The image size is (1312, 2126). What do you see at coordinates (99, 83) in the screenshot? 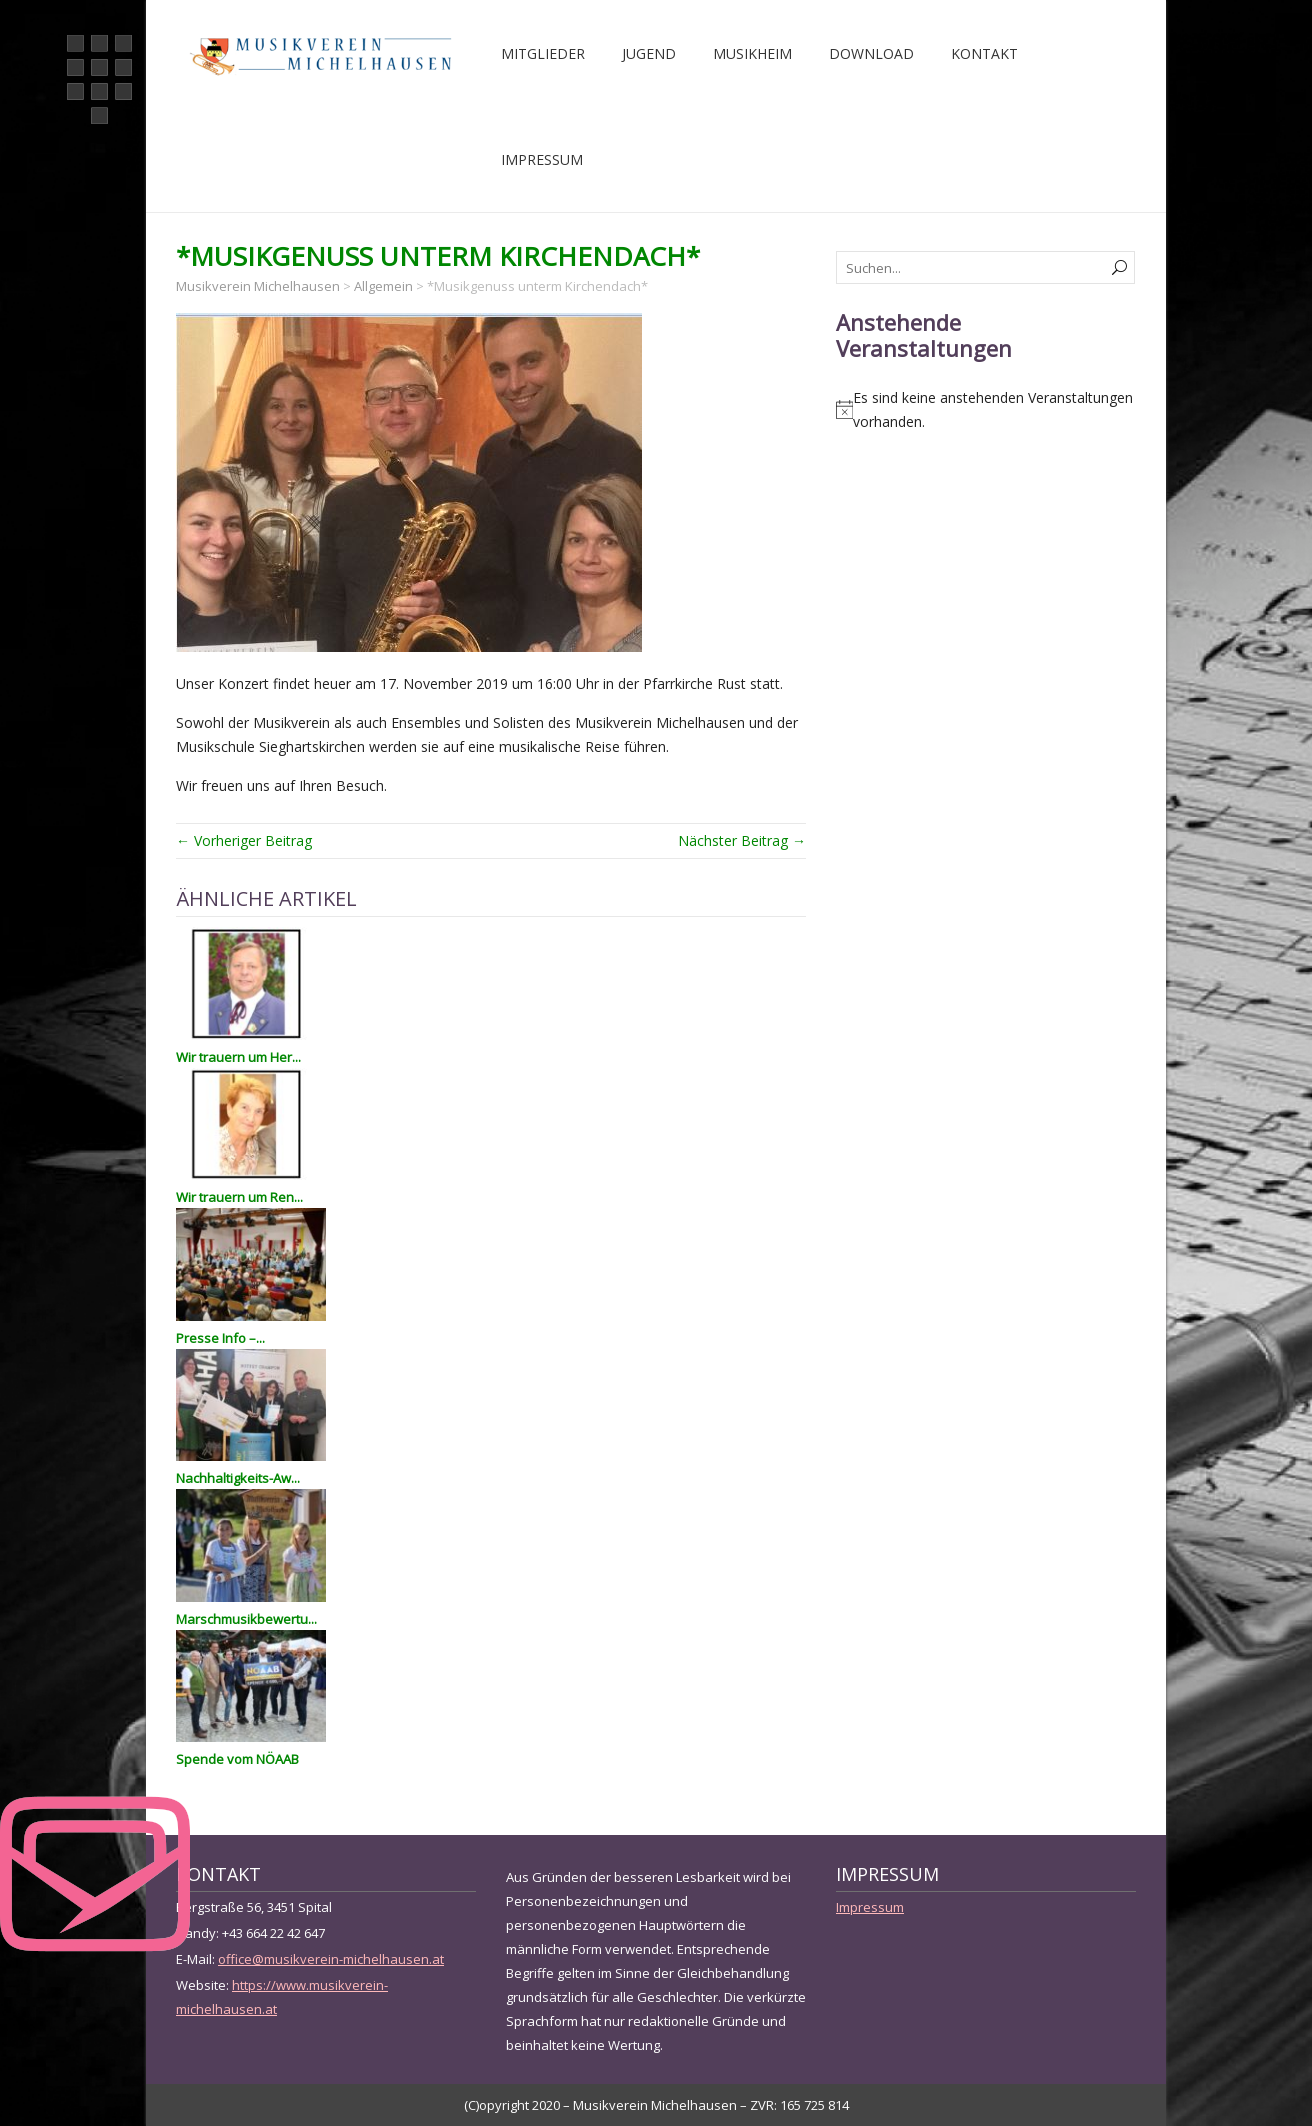
I see `open the phone dialpad` at bounding box center [99, 83].